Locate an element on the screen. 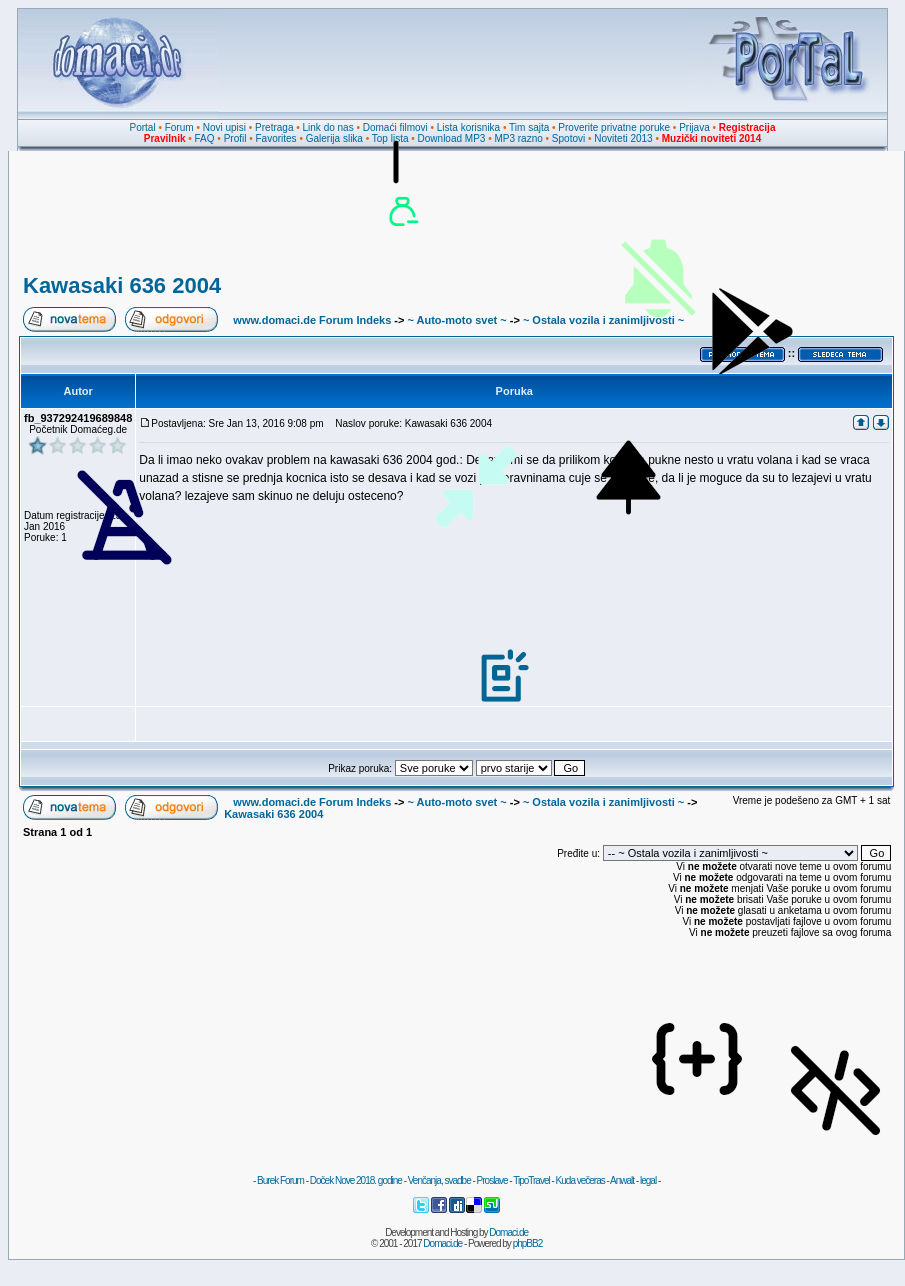 This screenshot has width=905, height=1286. deduct funds or reduce balance is located at coordinates (402, 211).